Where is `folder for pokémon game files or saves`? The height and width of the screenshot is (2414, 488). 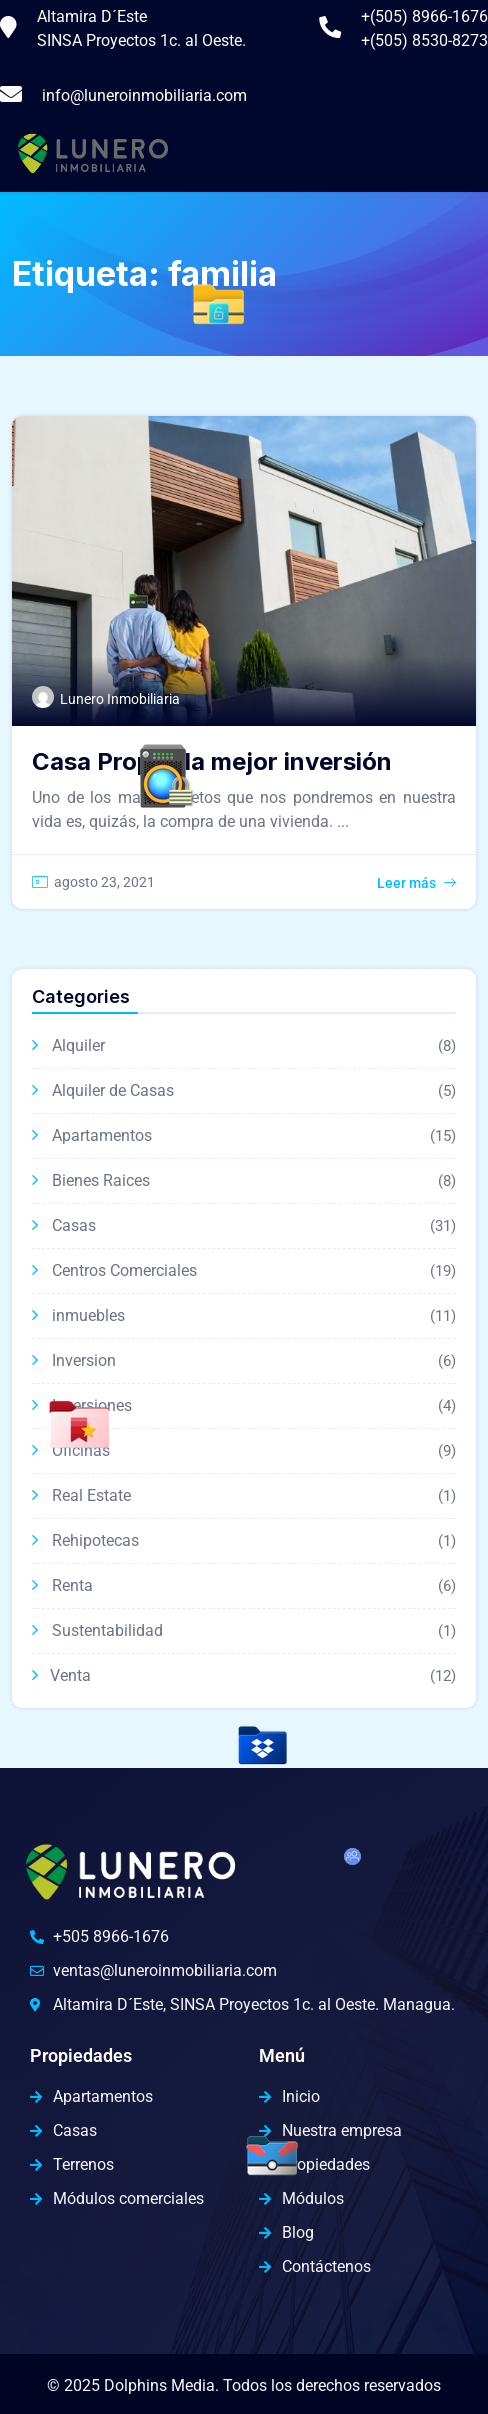 folder for pokémon game files or saves is located at coordinates (272, 2157).